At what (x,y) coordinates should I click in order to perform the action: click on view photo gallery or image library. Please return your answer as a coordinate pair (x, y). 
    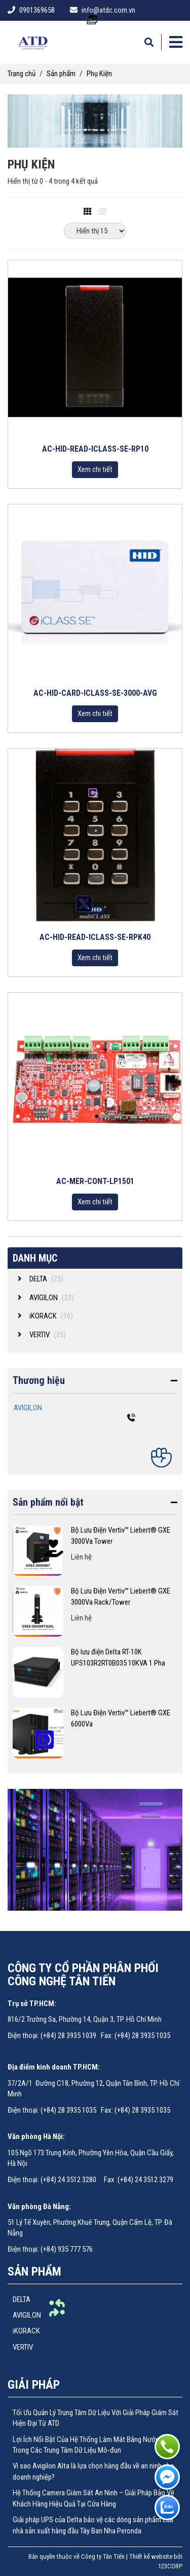
    Looking at the image, I should click on (92, 20).